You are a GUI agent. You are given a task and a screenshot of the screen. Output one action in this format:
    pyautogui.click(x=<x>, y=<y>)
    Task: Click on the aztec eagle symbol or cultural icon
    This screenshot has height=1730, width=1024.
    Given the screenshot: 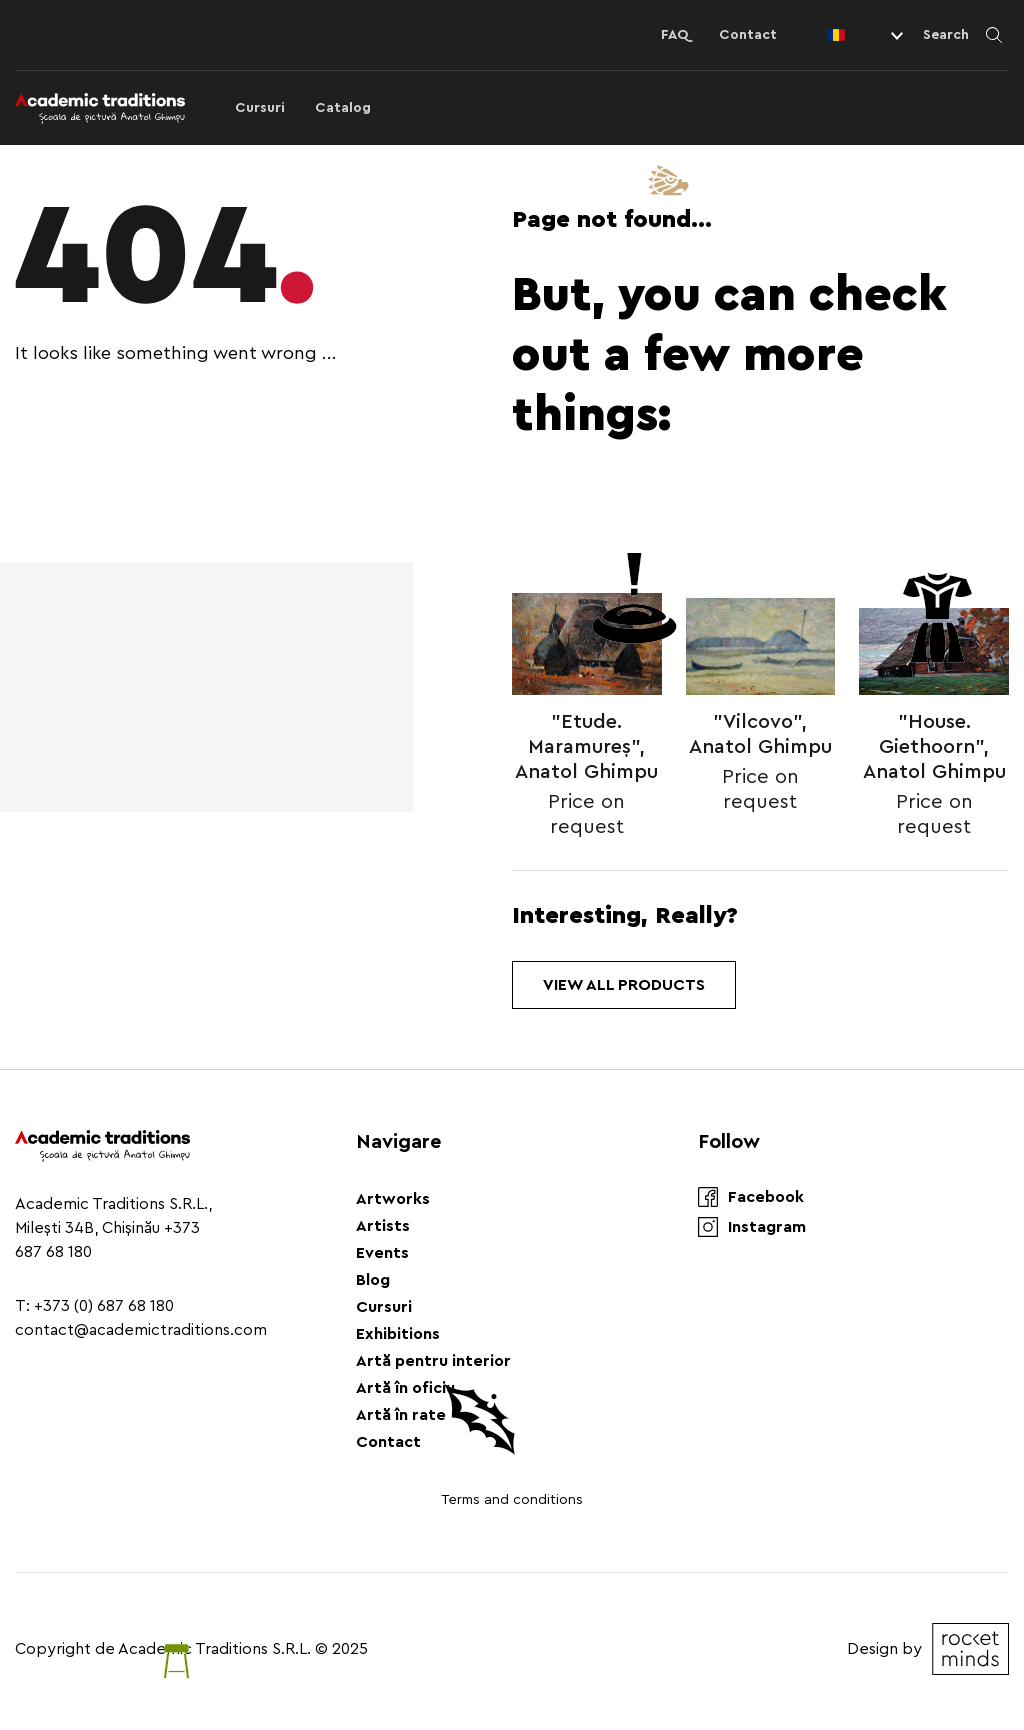 What is the action you would take?
    pyautogui.click(x=668, y=180)
    